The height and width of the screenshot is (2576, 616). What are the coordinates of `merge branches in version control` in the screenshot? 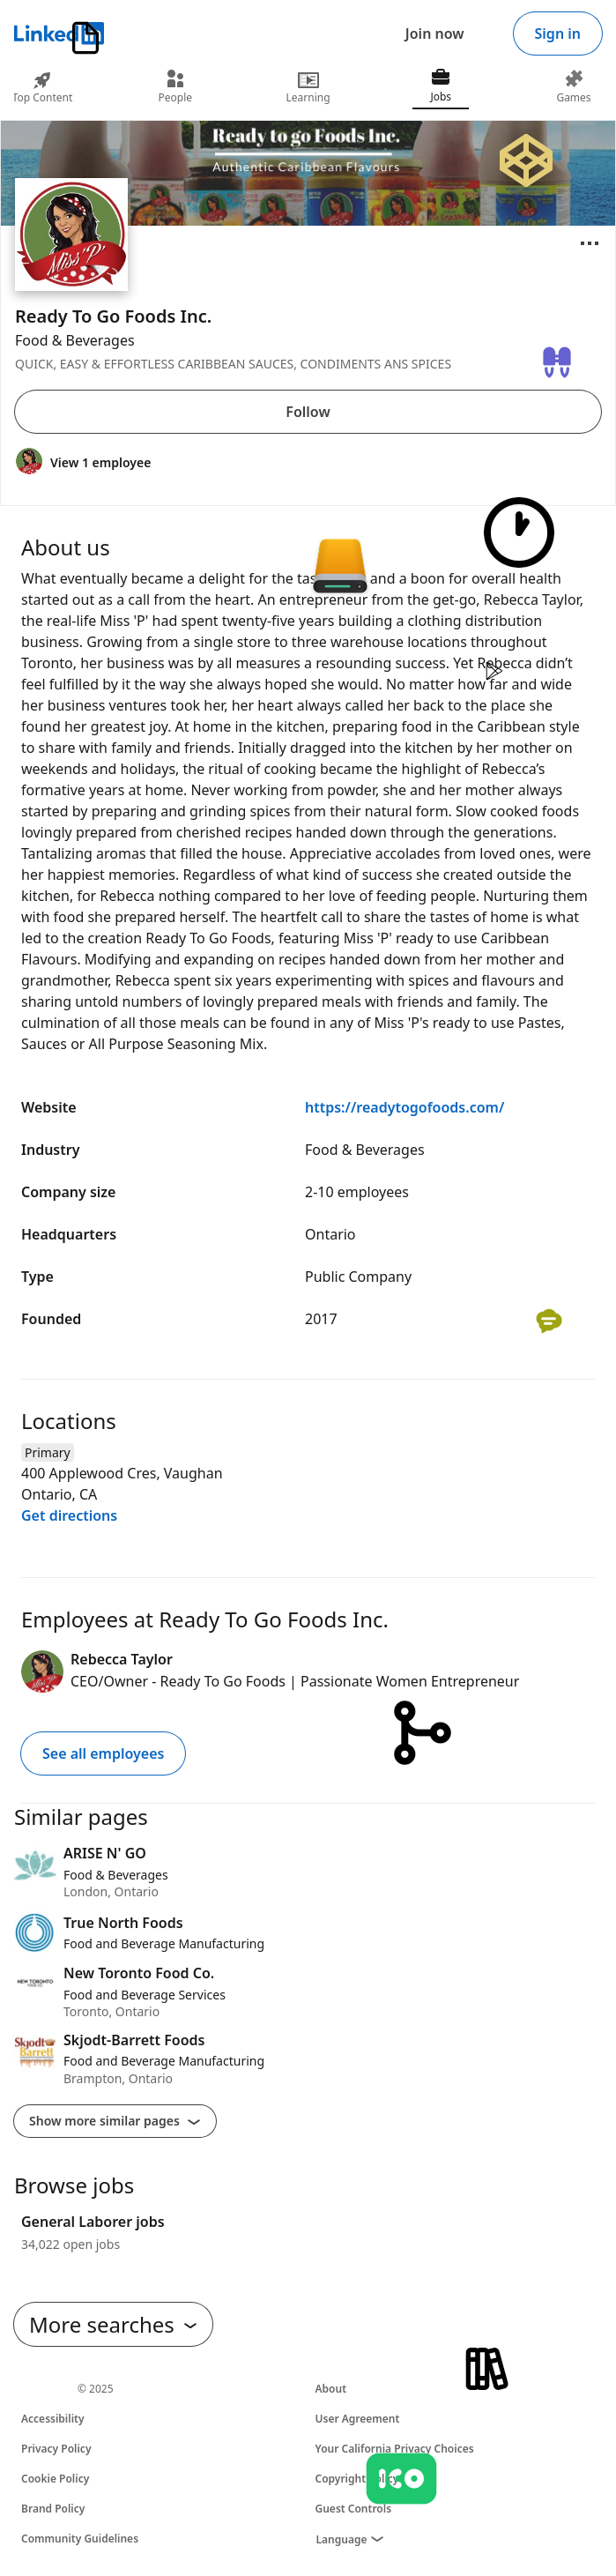 It's located at (422, 1732).